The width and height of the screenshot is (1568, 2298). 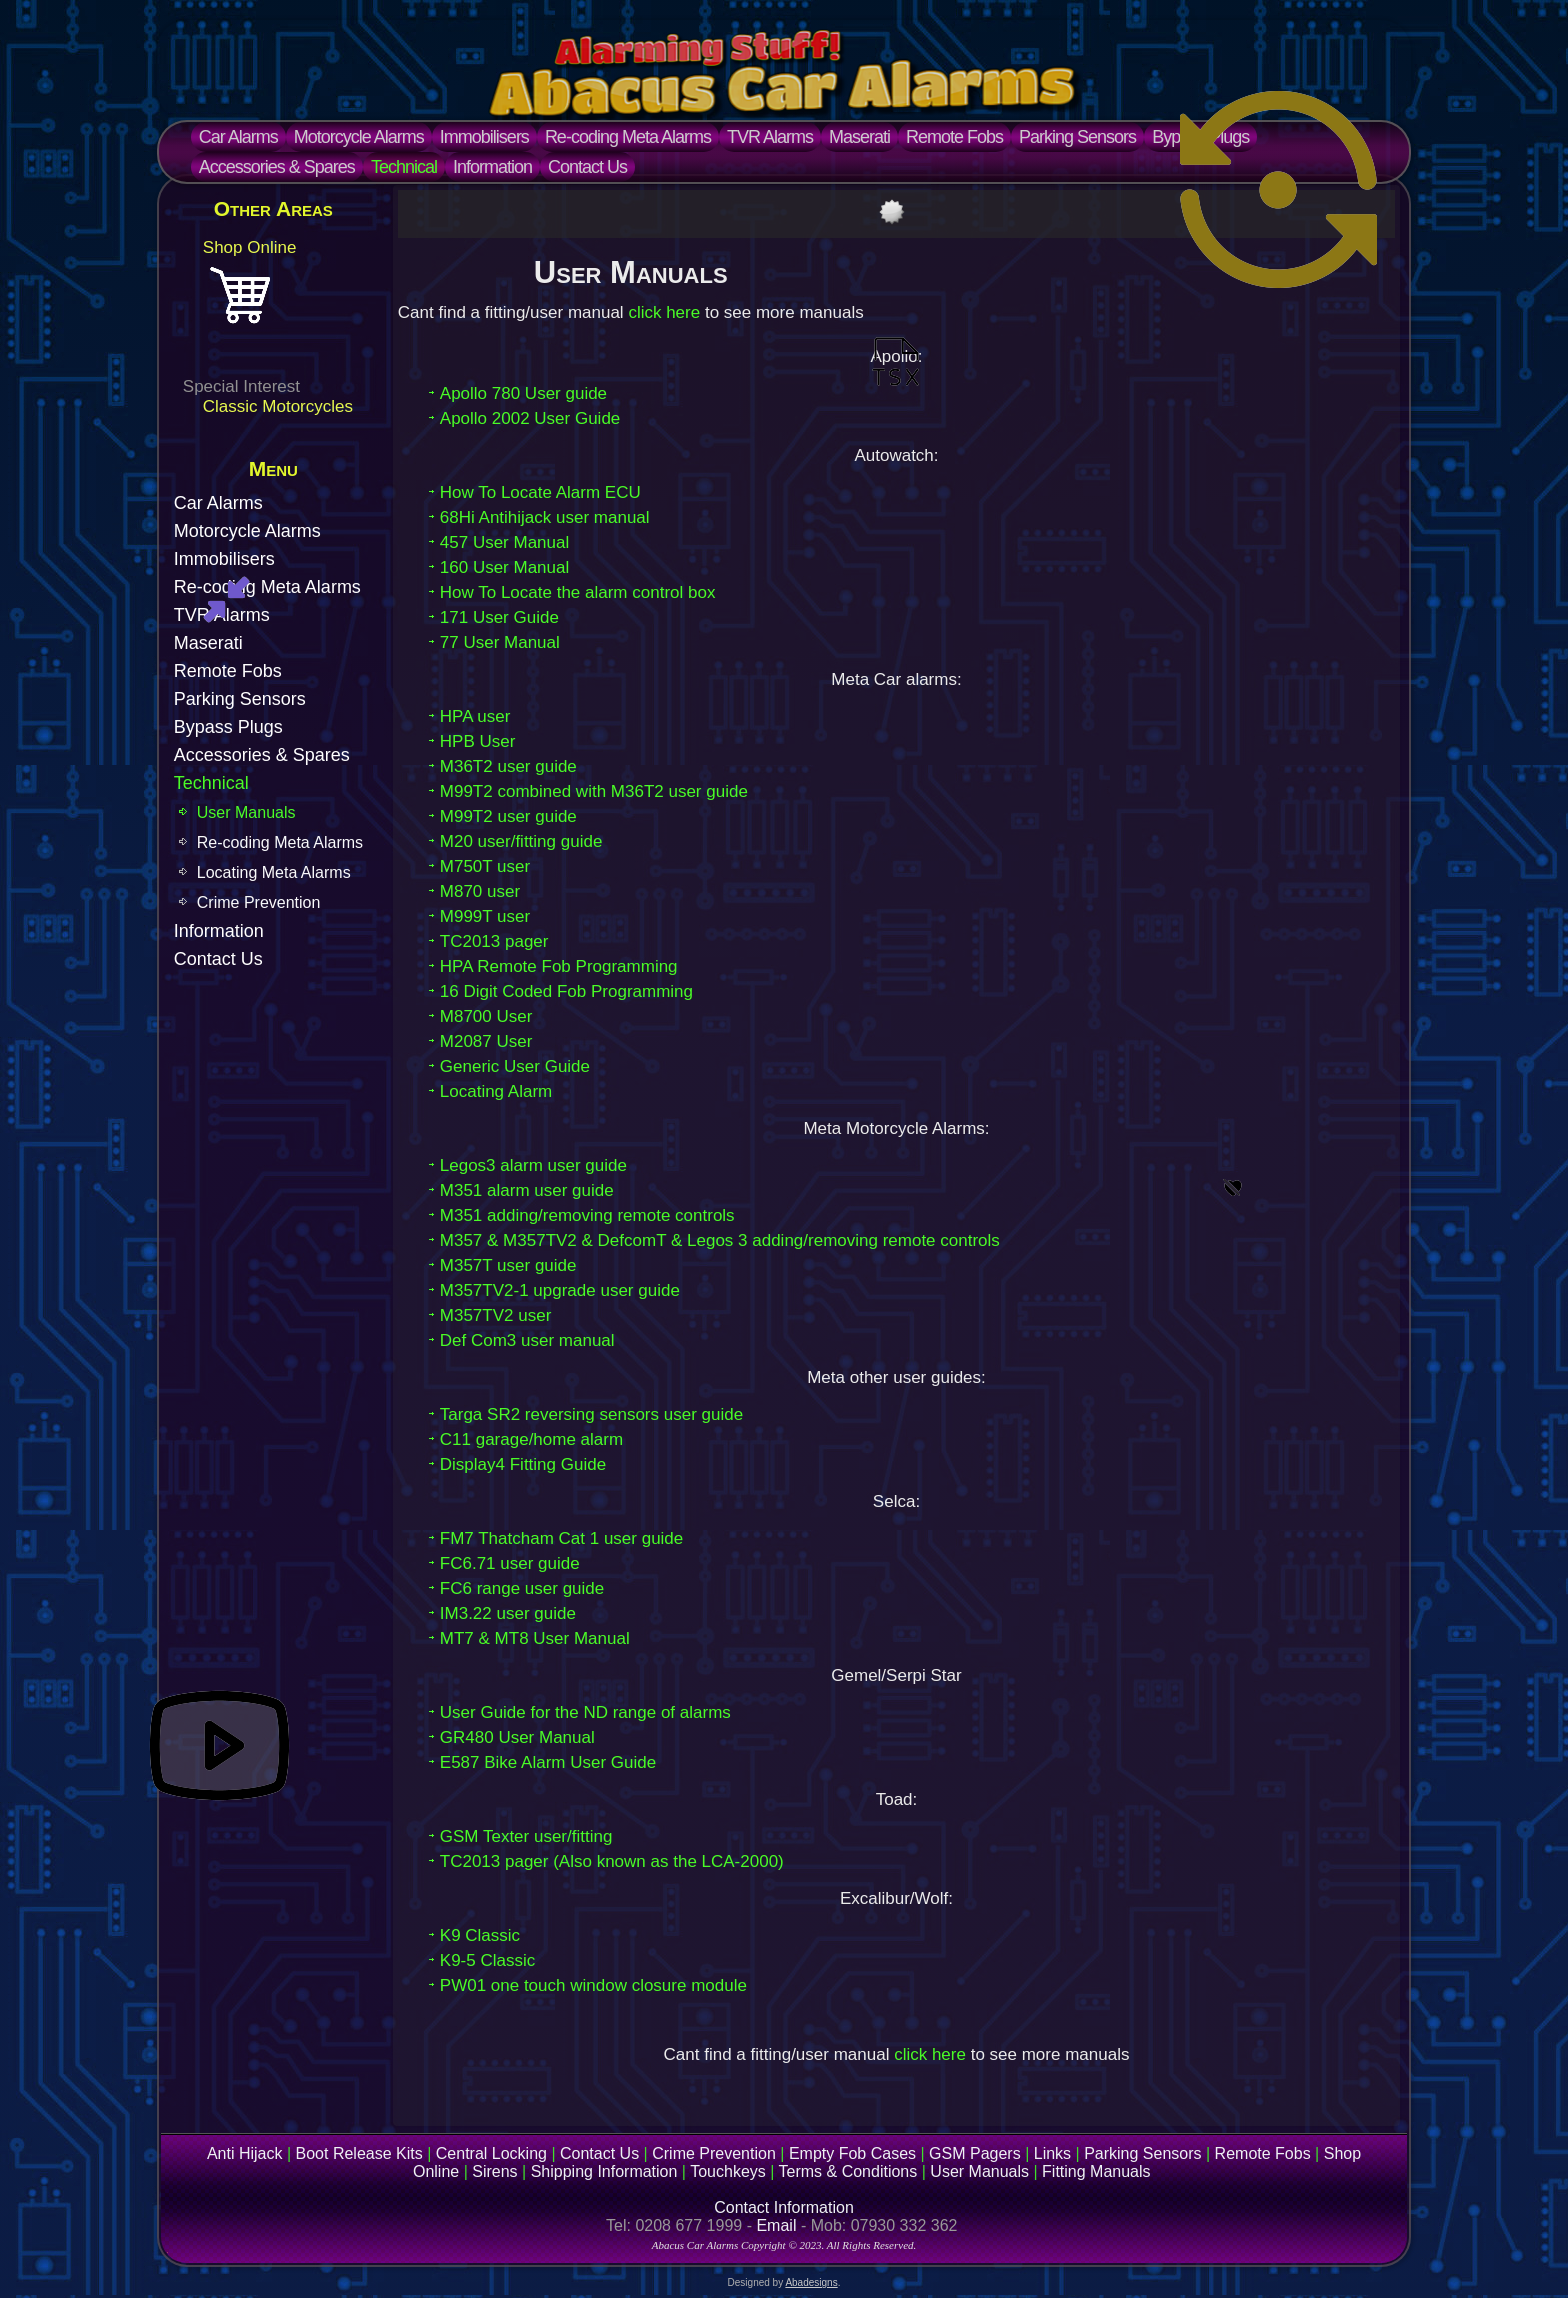 I want to click on open a typescript react component file, so click(x=896, y=363).